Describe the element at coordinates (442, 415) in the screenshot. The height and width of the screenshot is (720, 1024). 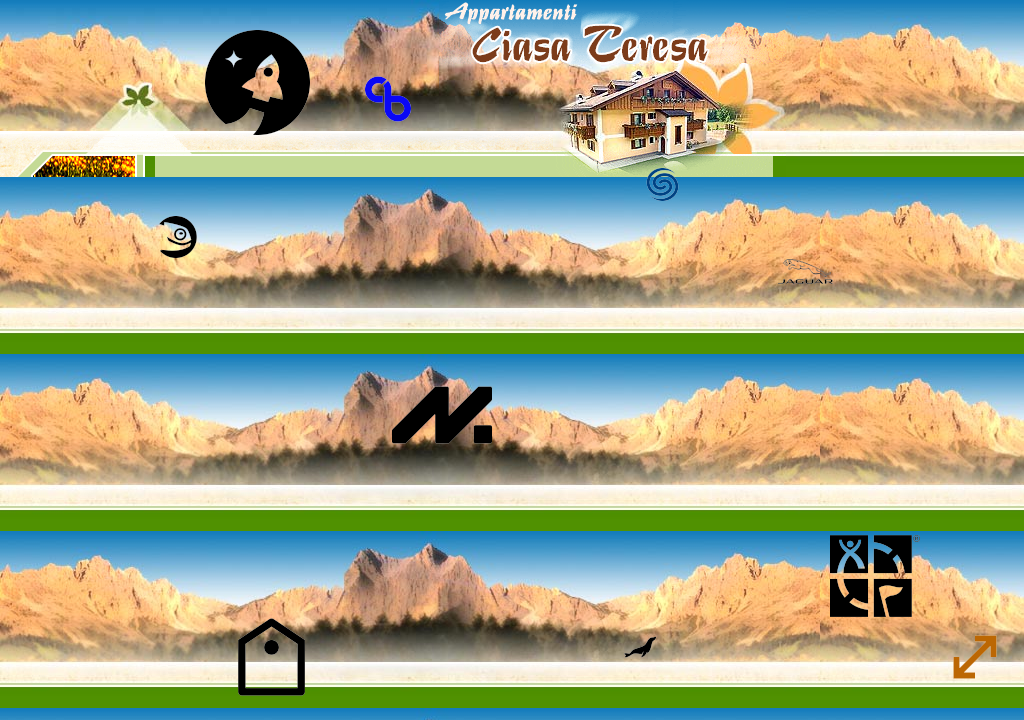
I see `meizu brand logo` at that location.